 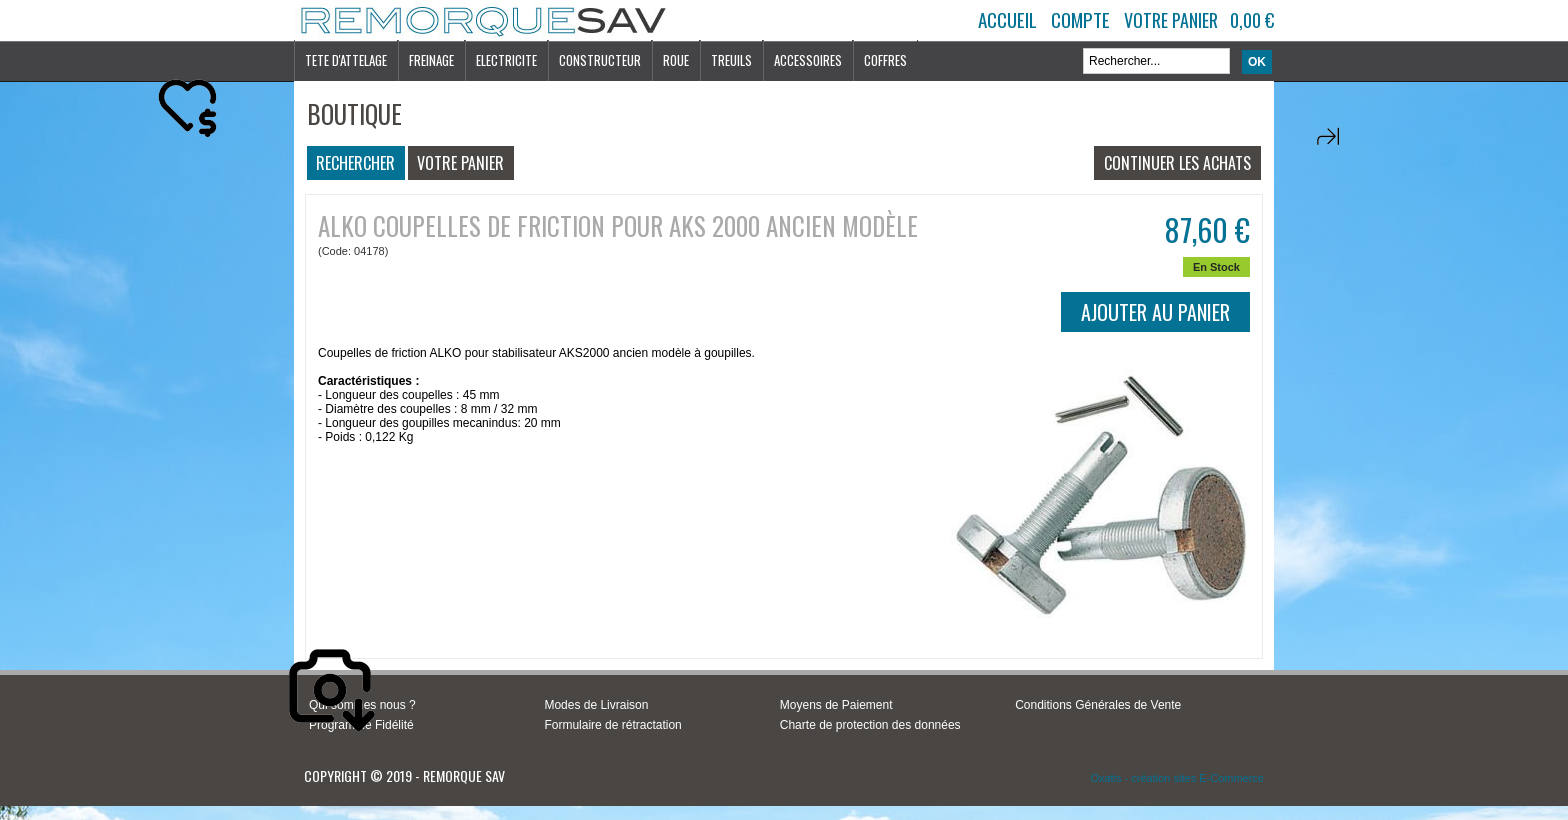 I want to click on download a captured photo, so click(x=330, y=686).